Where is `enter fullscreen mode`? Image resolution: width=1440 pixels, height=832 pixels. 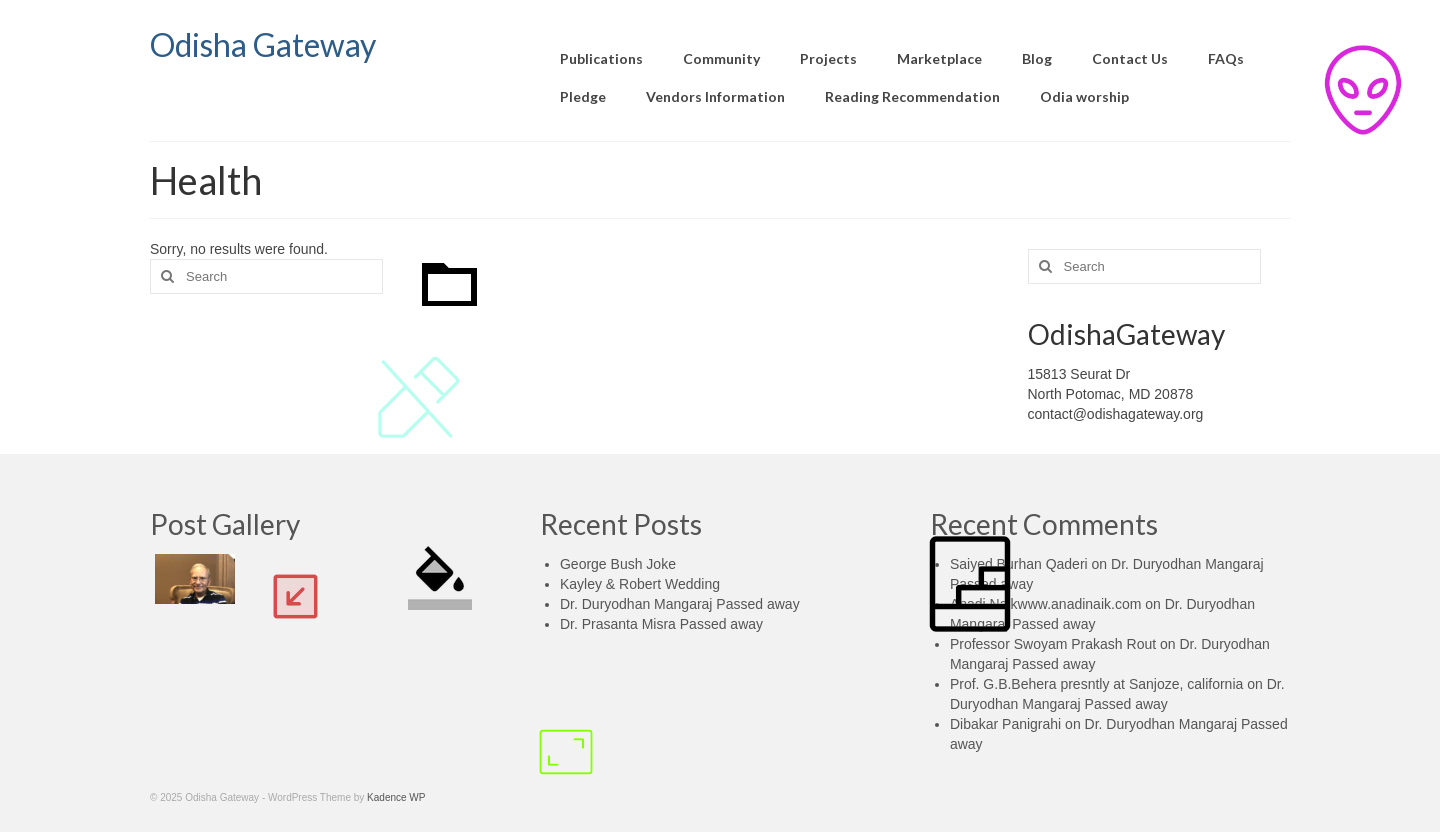 enter fullscreen mode is located at coordinates (566, 752).